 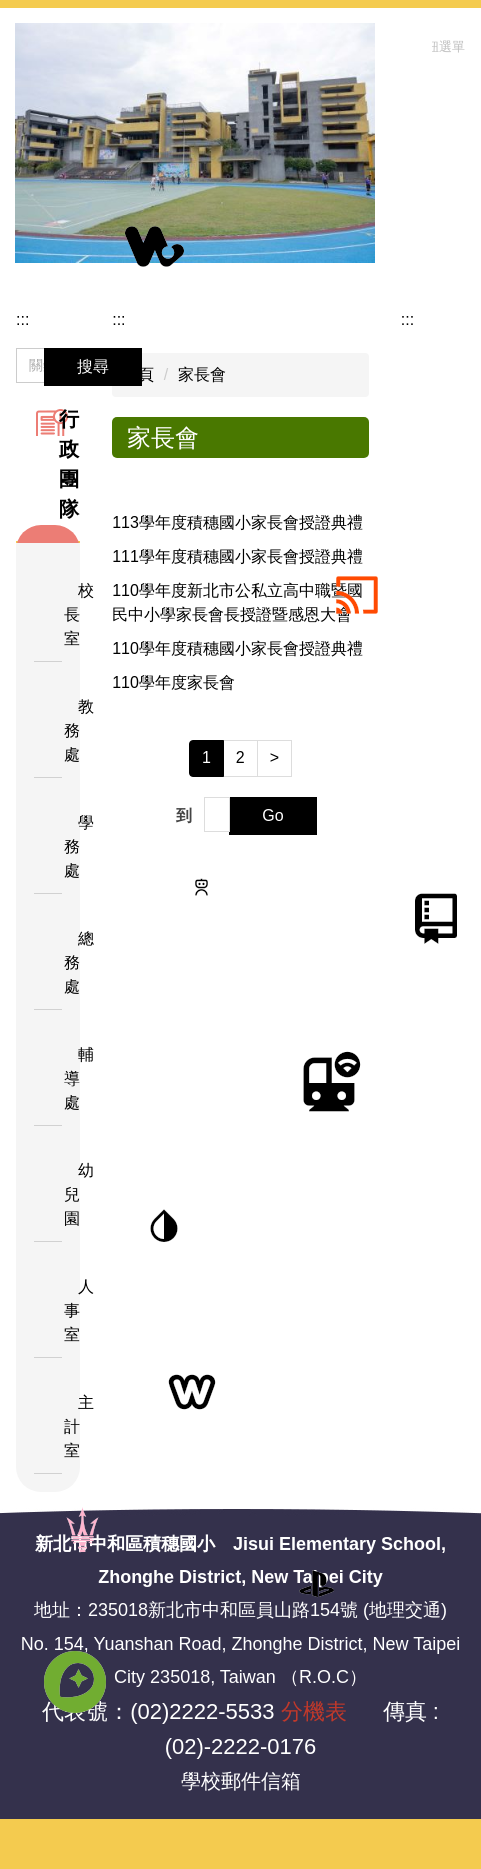 I want to click on cast media to a nearby device, so click(x=357, y=595).